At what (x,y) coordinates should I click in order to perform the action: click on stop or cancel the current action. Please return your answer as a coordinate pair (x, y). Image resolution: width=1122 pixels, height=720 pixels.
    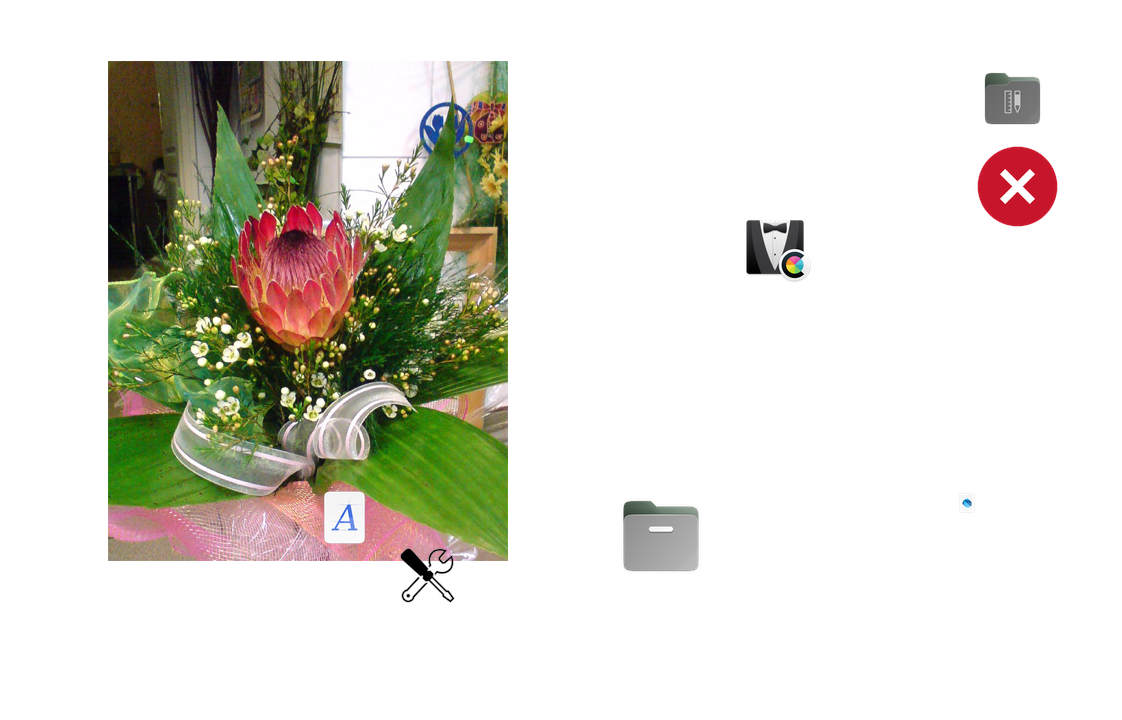
    Looking at the image, I should click on (1017, 186).